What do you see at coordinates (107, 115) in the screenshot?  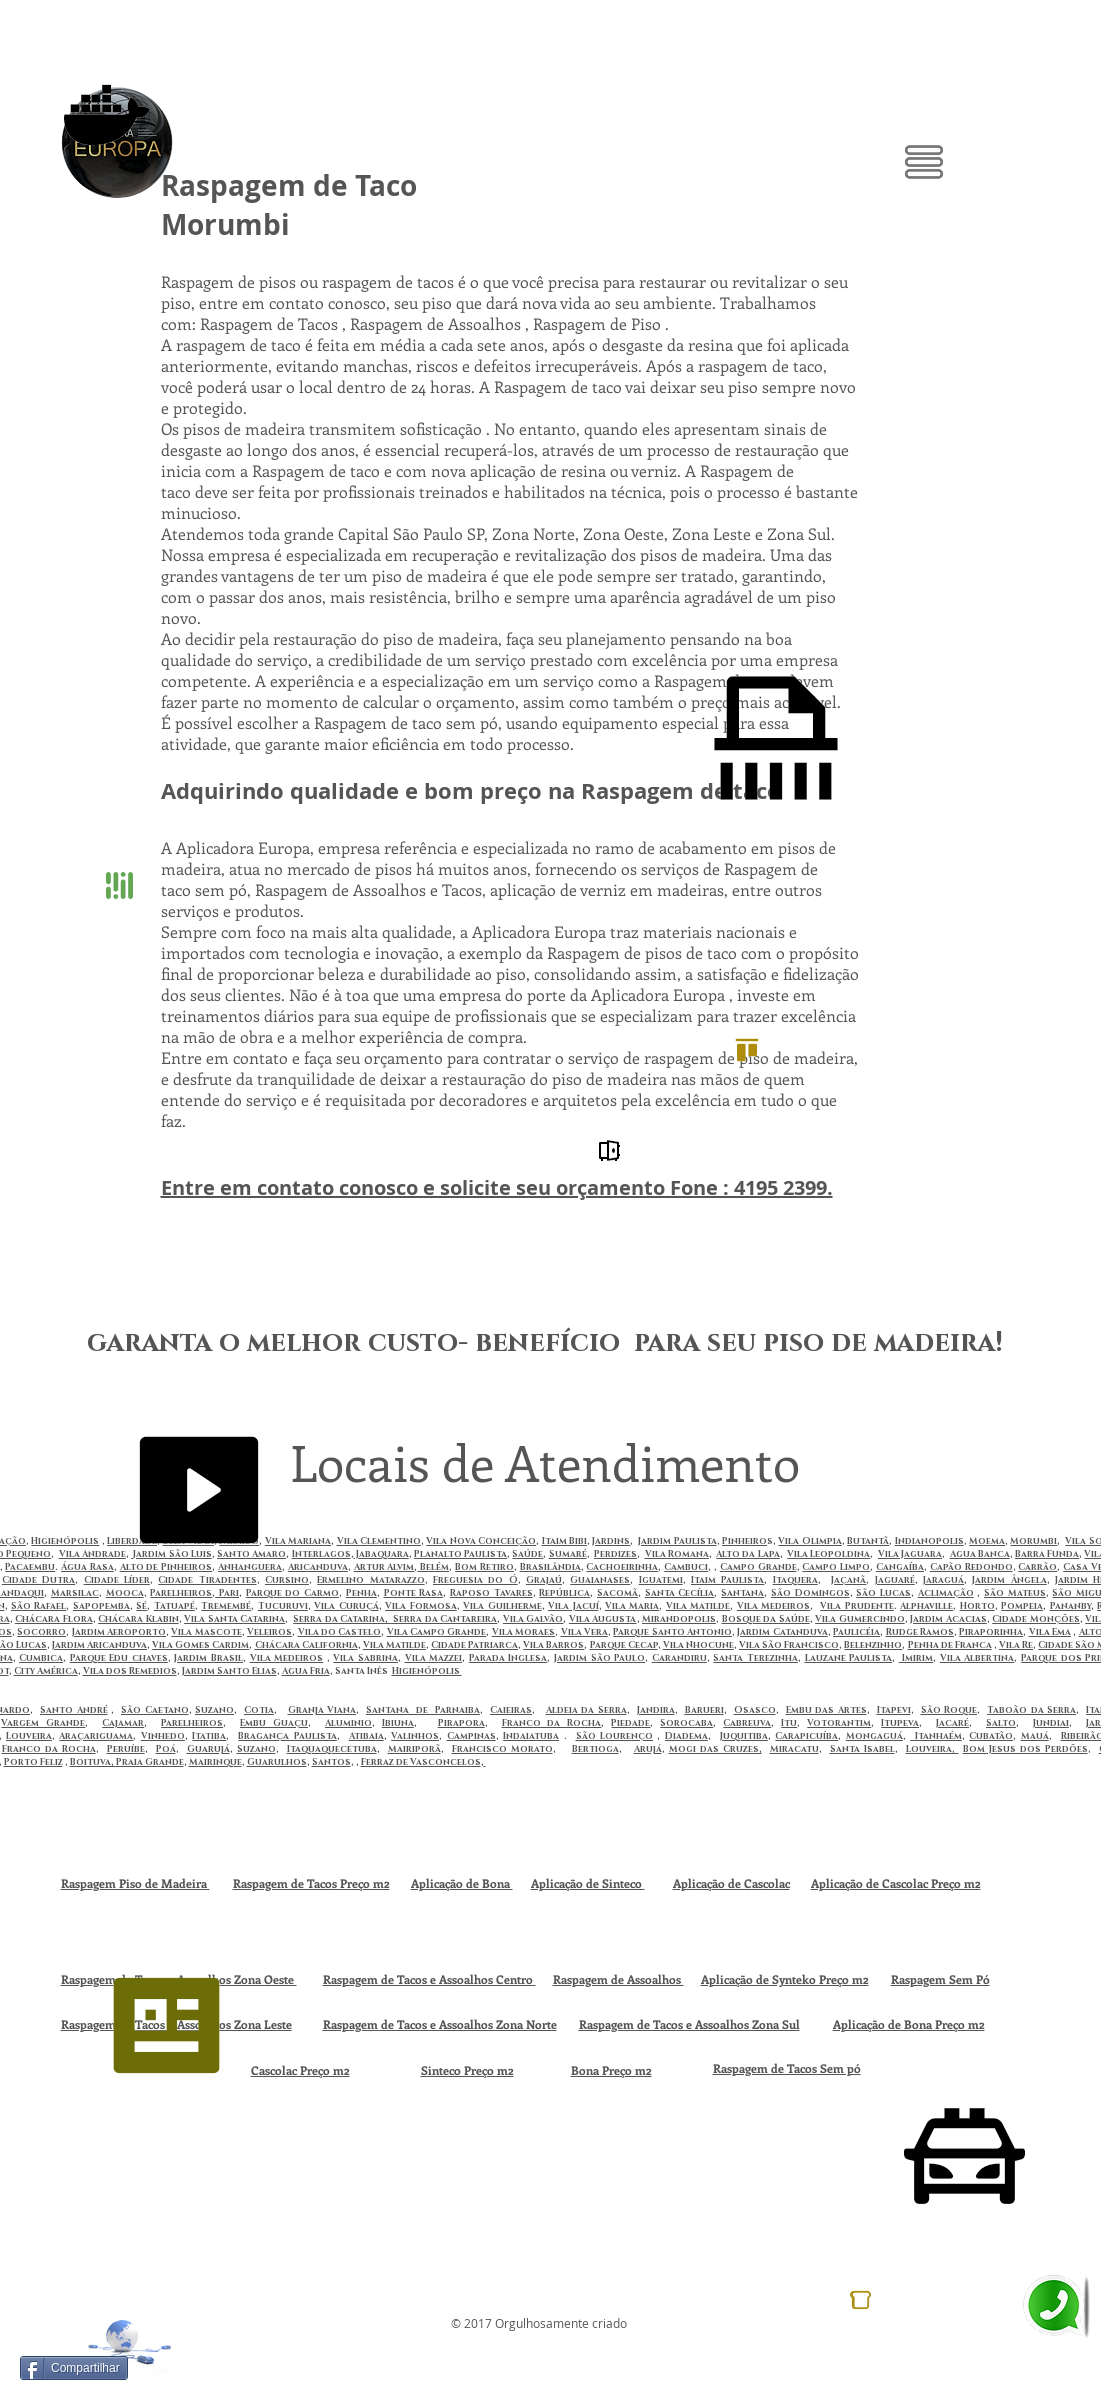 I see `docker container platform logo` at bounding box center [107, 115].